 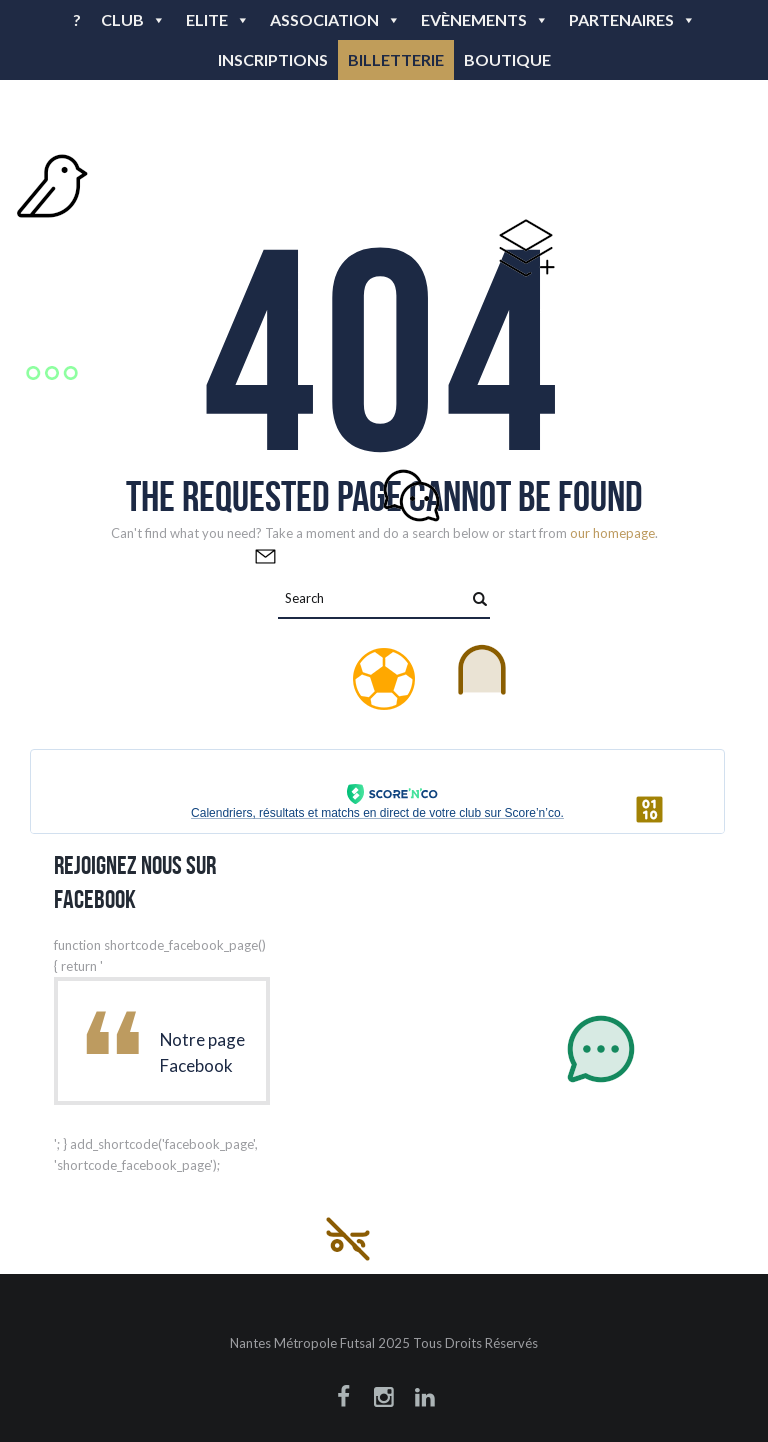 I want to click on access twitter or social media sharing, so click(x=53, y=188).